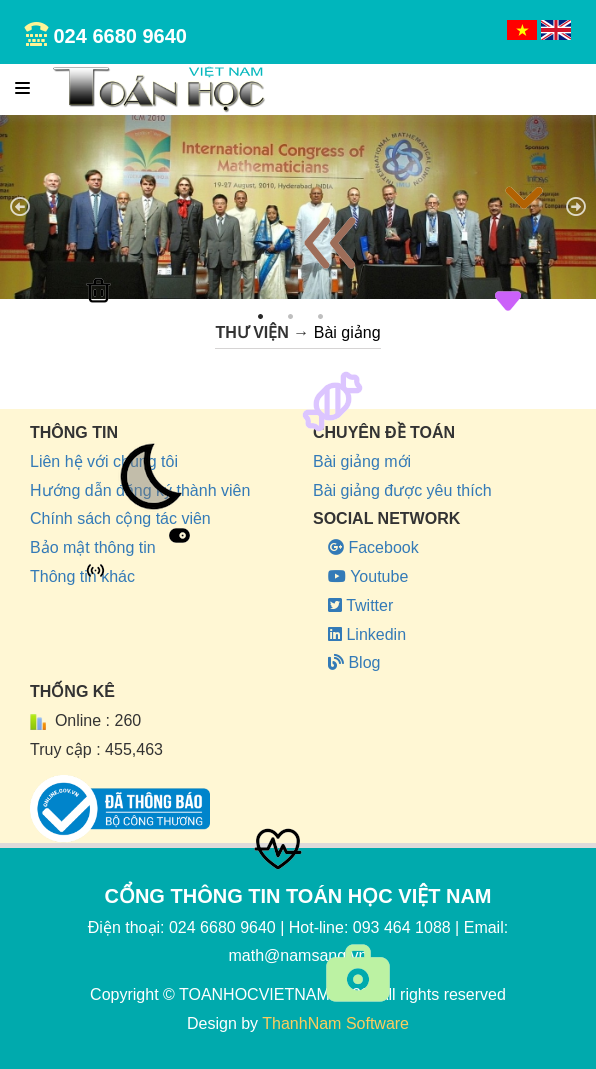 Image resolution: width=596 pixels, height=1069 pixels. What do you see at coordinates (330, 243) in the screenshot?
I see `go back to previous screen` at bounding box center [330, 243].